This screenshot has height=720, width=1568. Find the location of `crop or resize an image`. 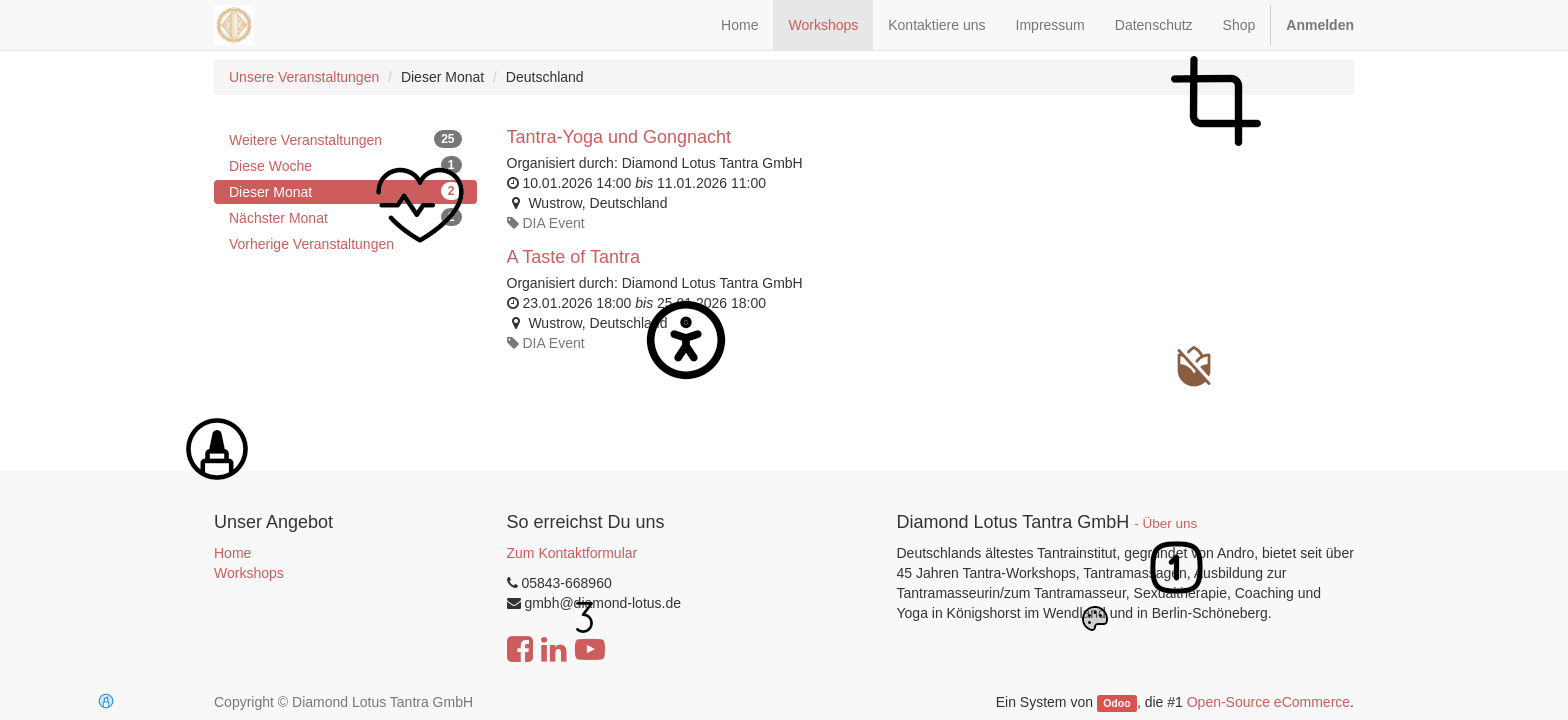

crop or resize an image is located at coordinates (1216, 101).